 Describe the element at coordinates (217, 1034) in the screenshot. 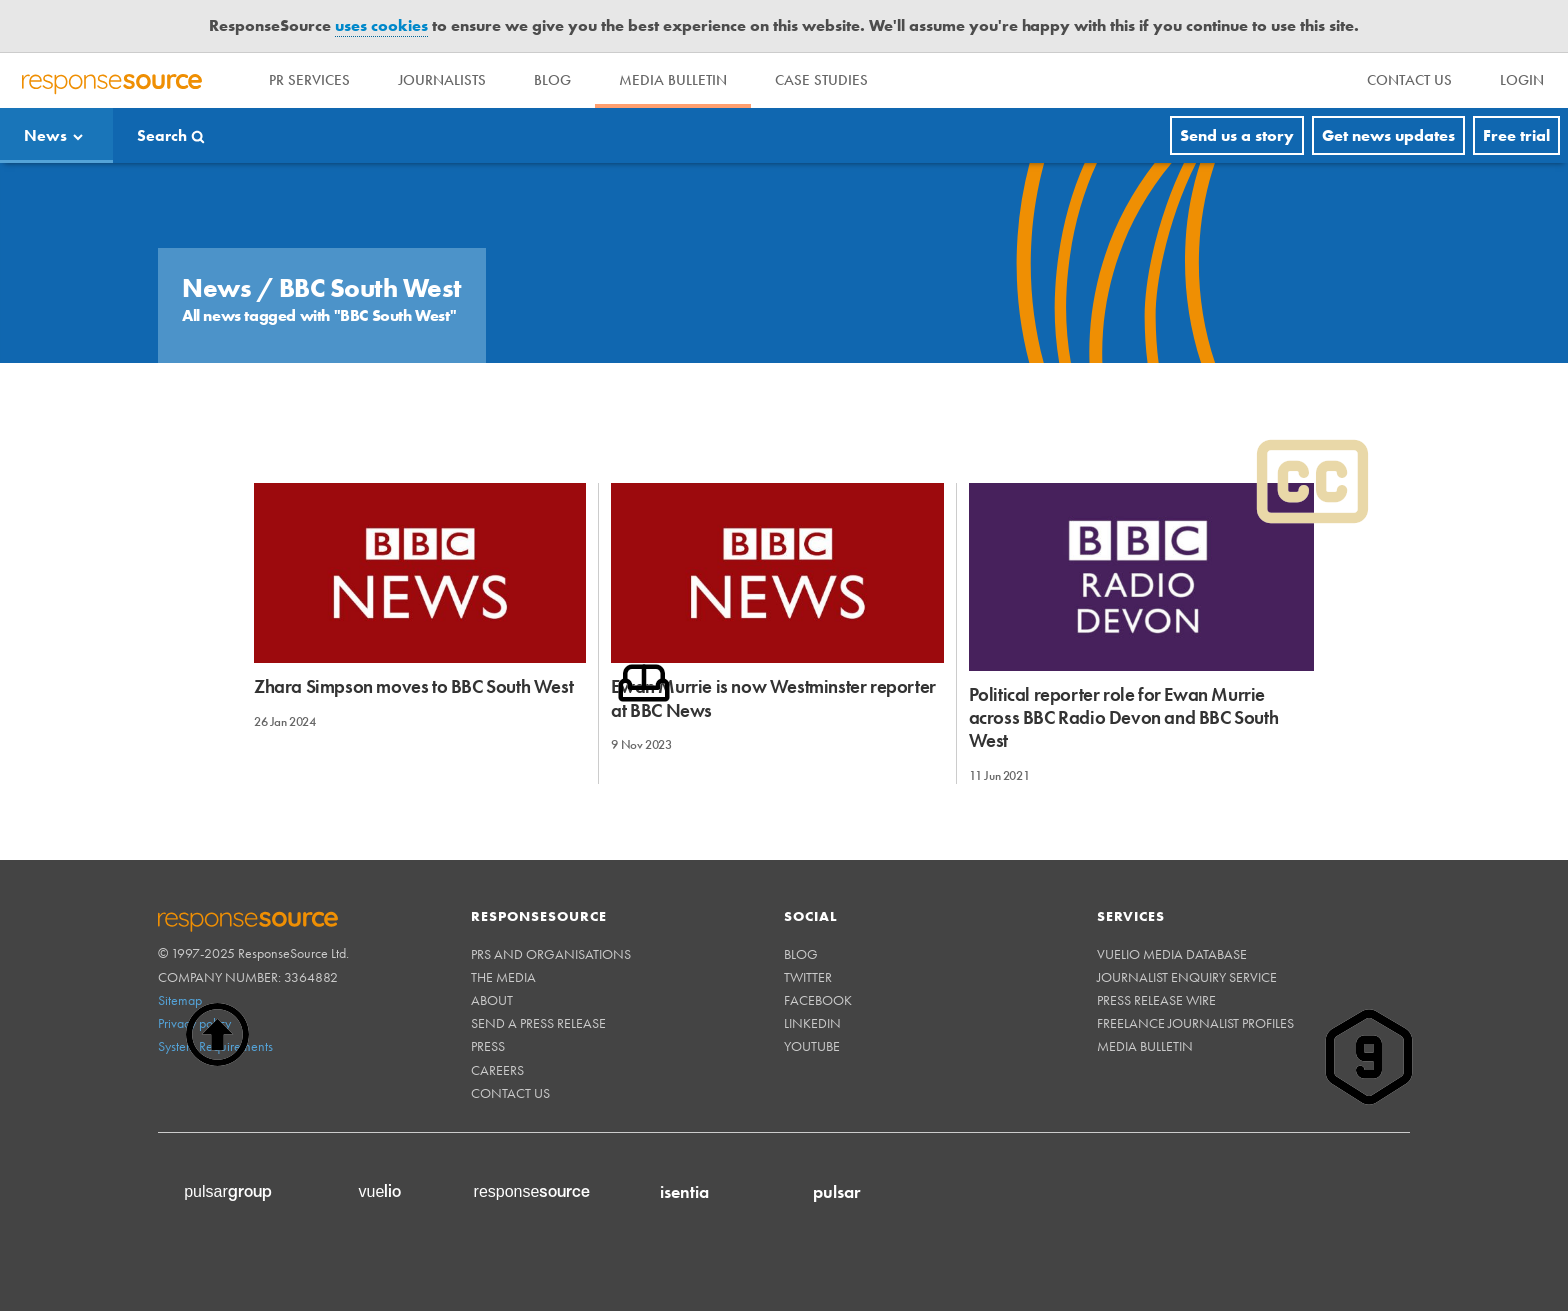

I see `scroll to top of page` at that location.